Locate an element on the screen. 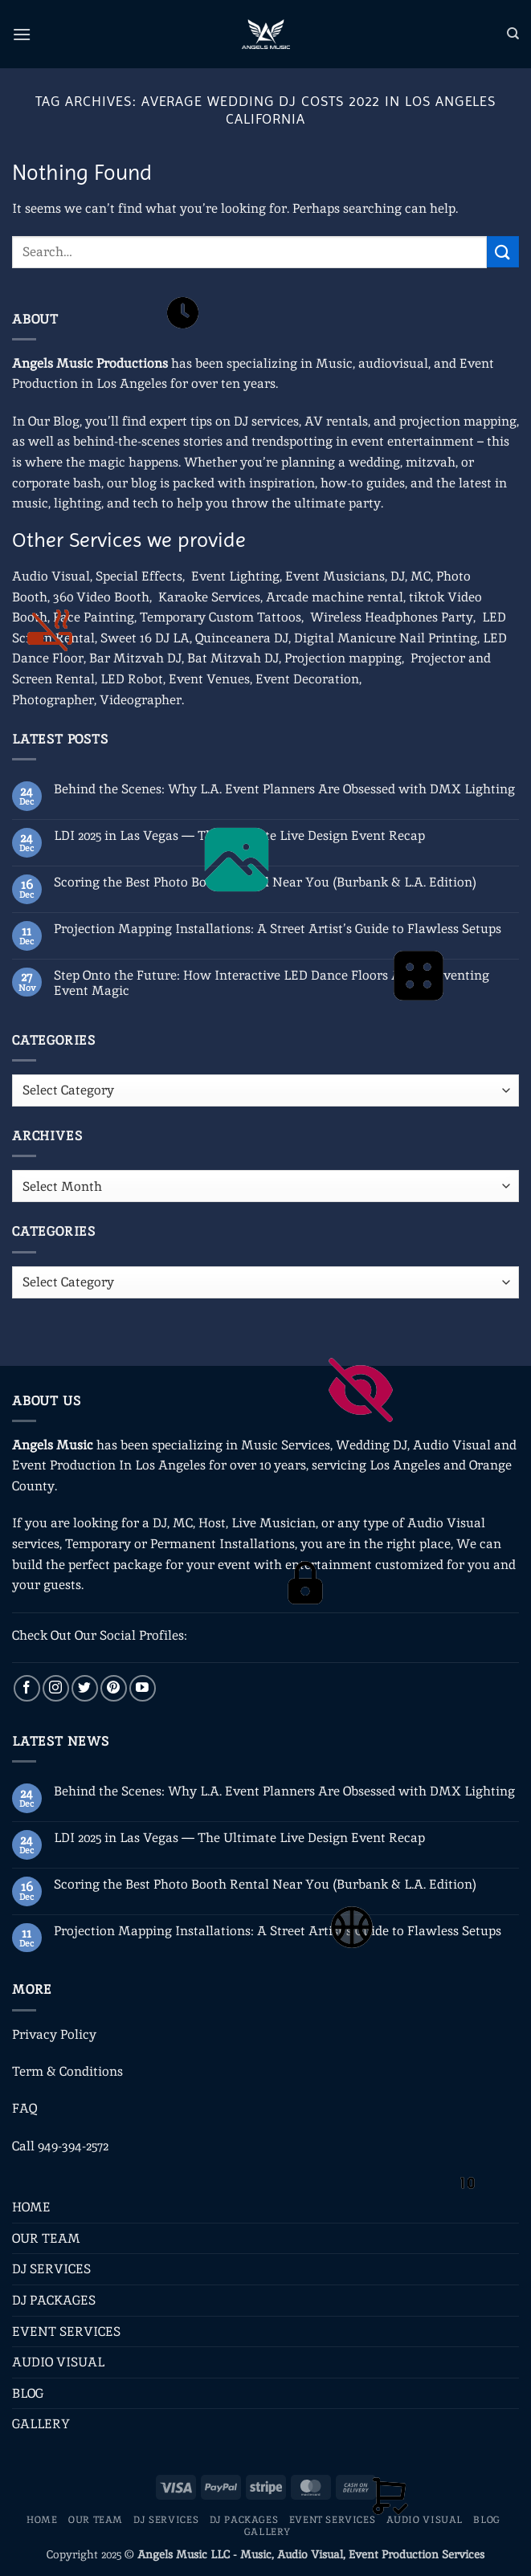 Image resolution: width=531 pixels, height=2576 pixels. indicates item number 10 in a list or sequence is located at coordinates (466, 2183).